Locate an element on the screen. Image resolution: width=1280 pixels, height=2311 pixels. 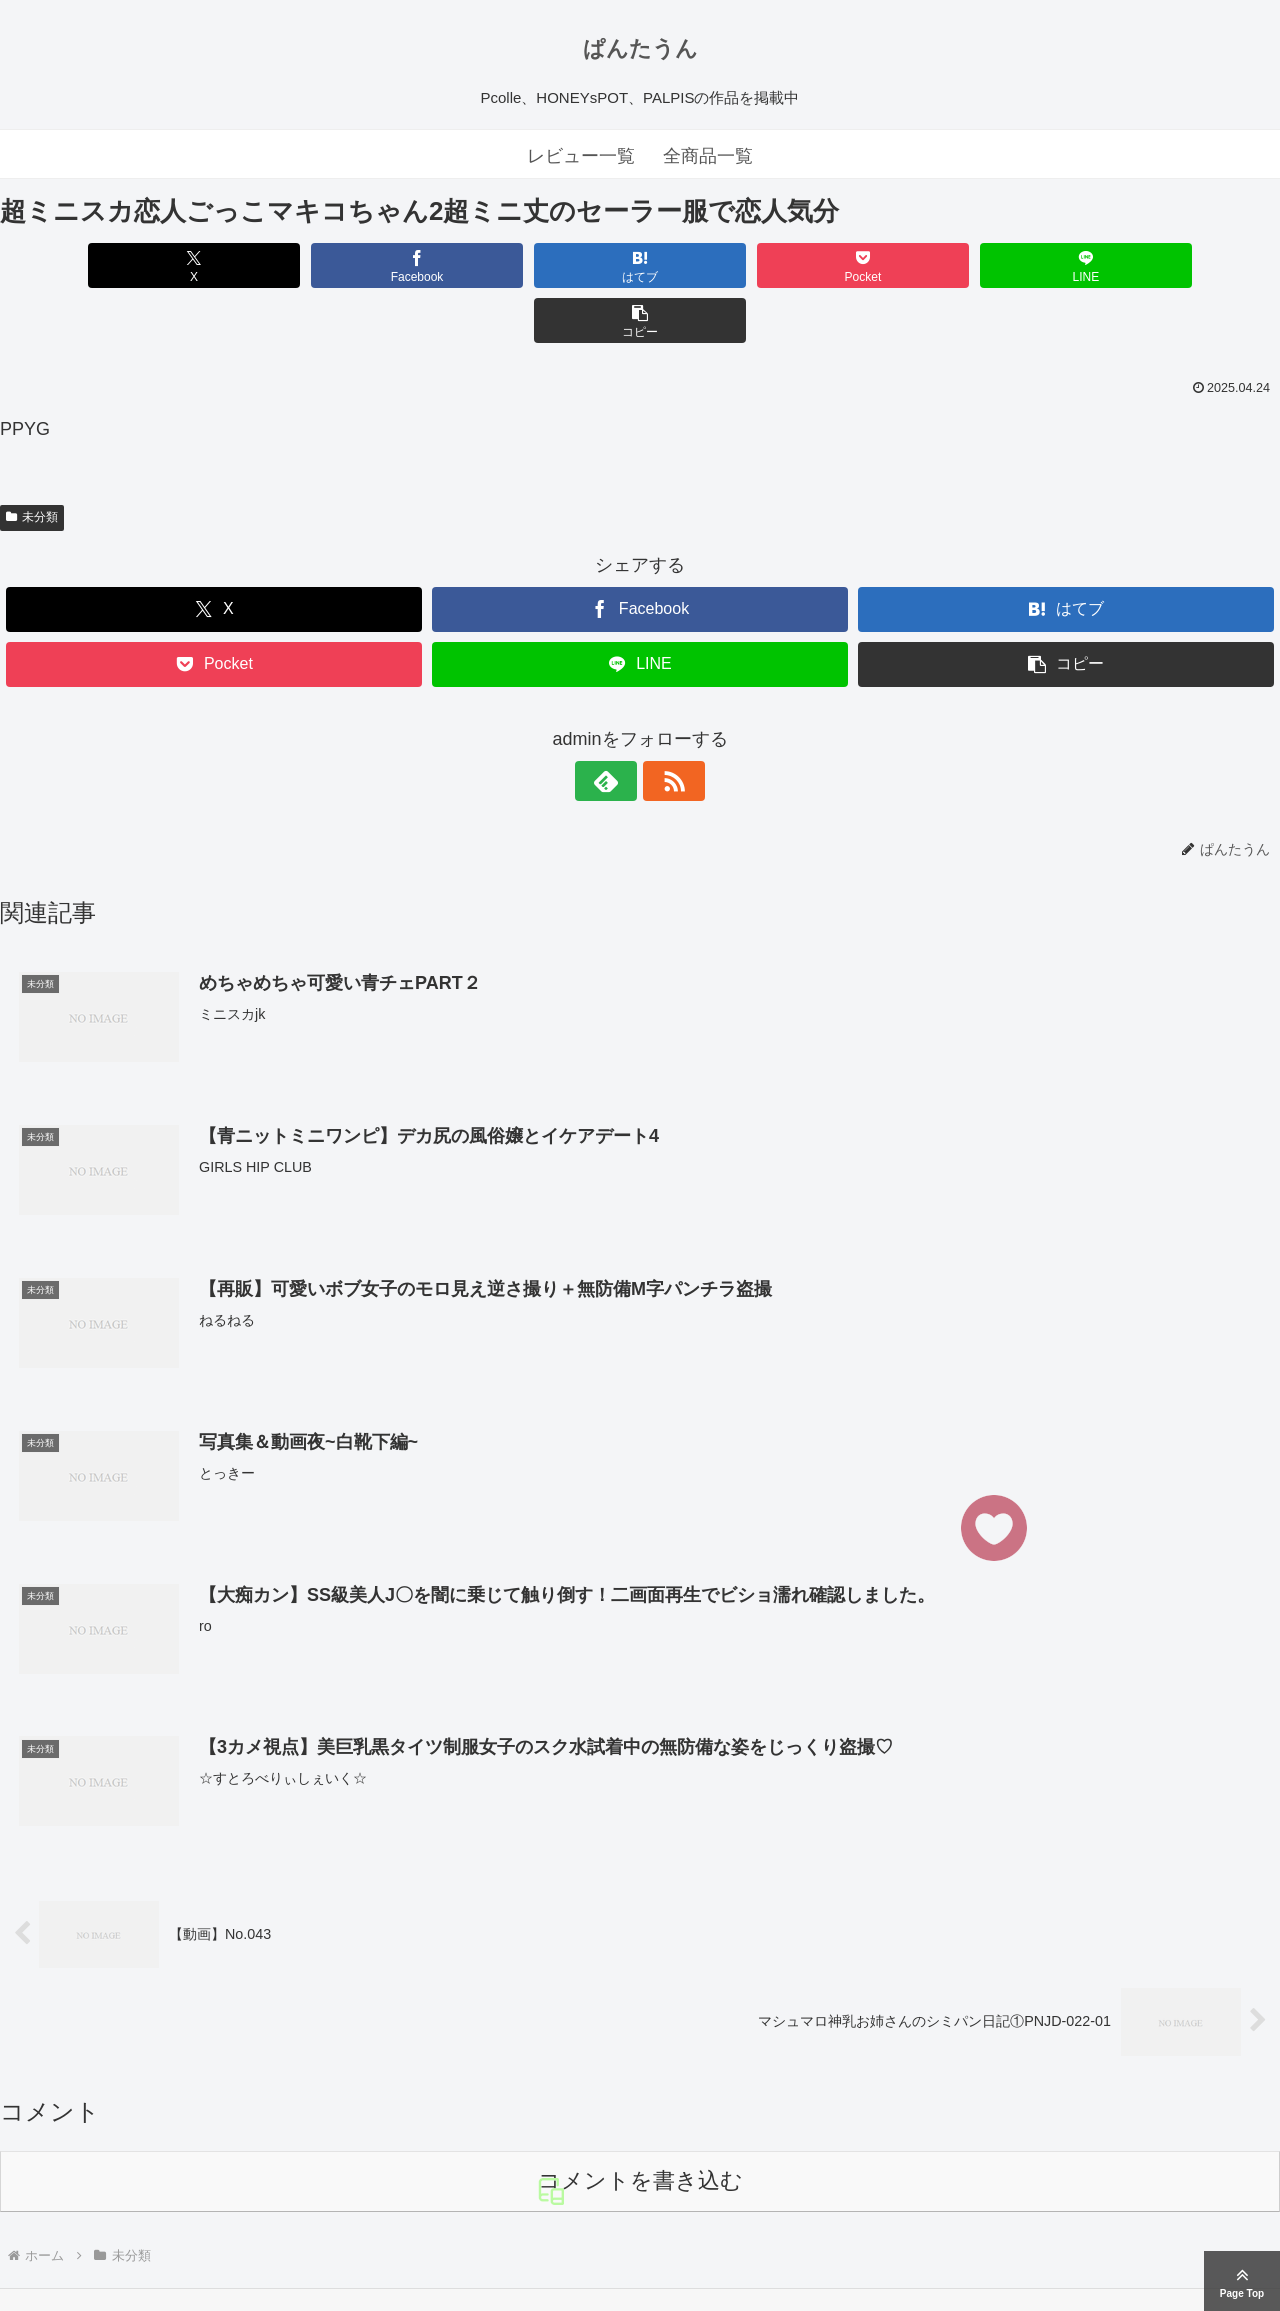
like or favorite an item in your feed is located at coordinates (994, 1528).